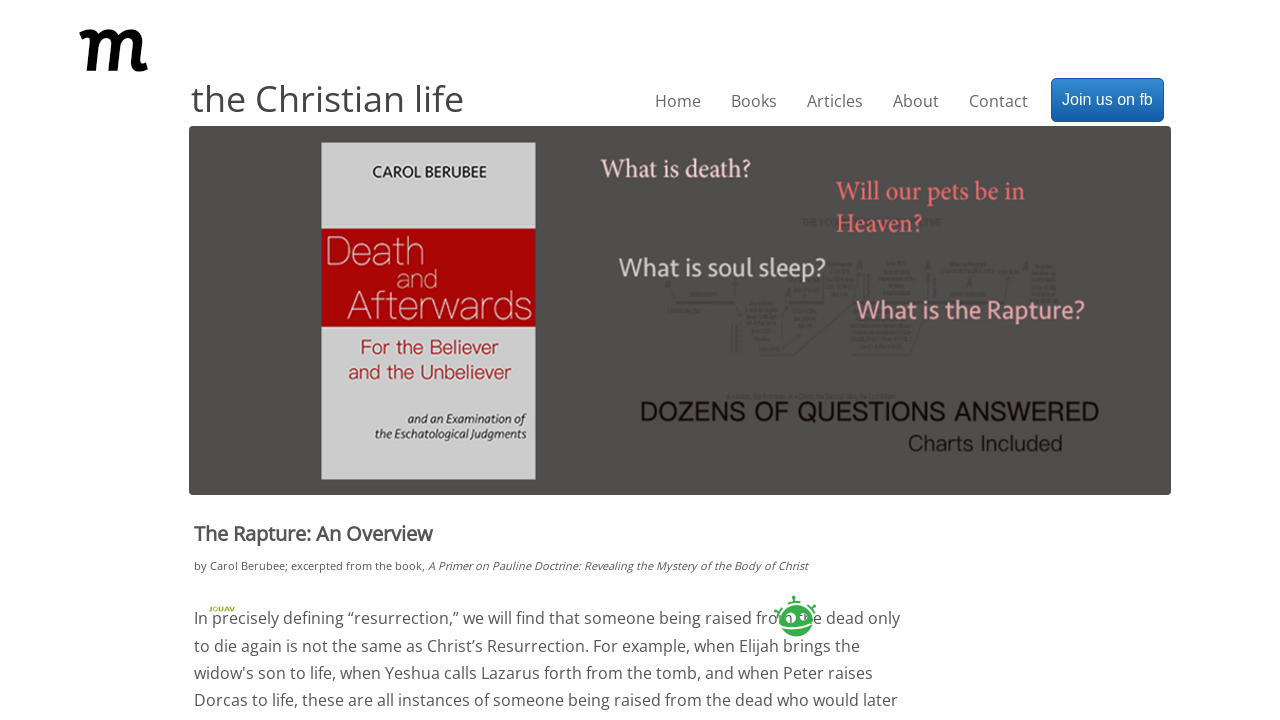 The image size is (1280, 720). What do you see at coordinates (113, 50) in the screenshot?
I see `open mojeek search engine` at bounding box center [113, 50].